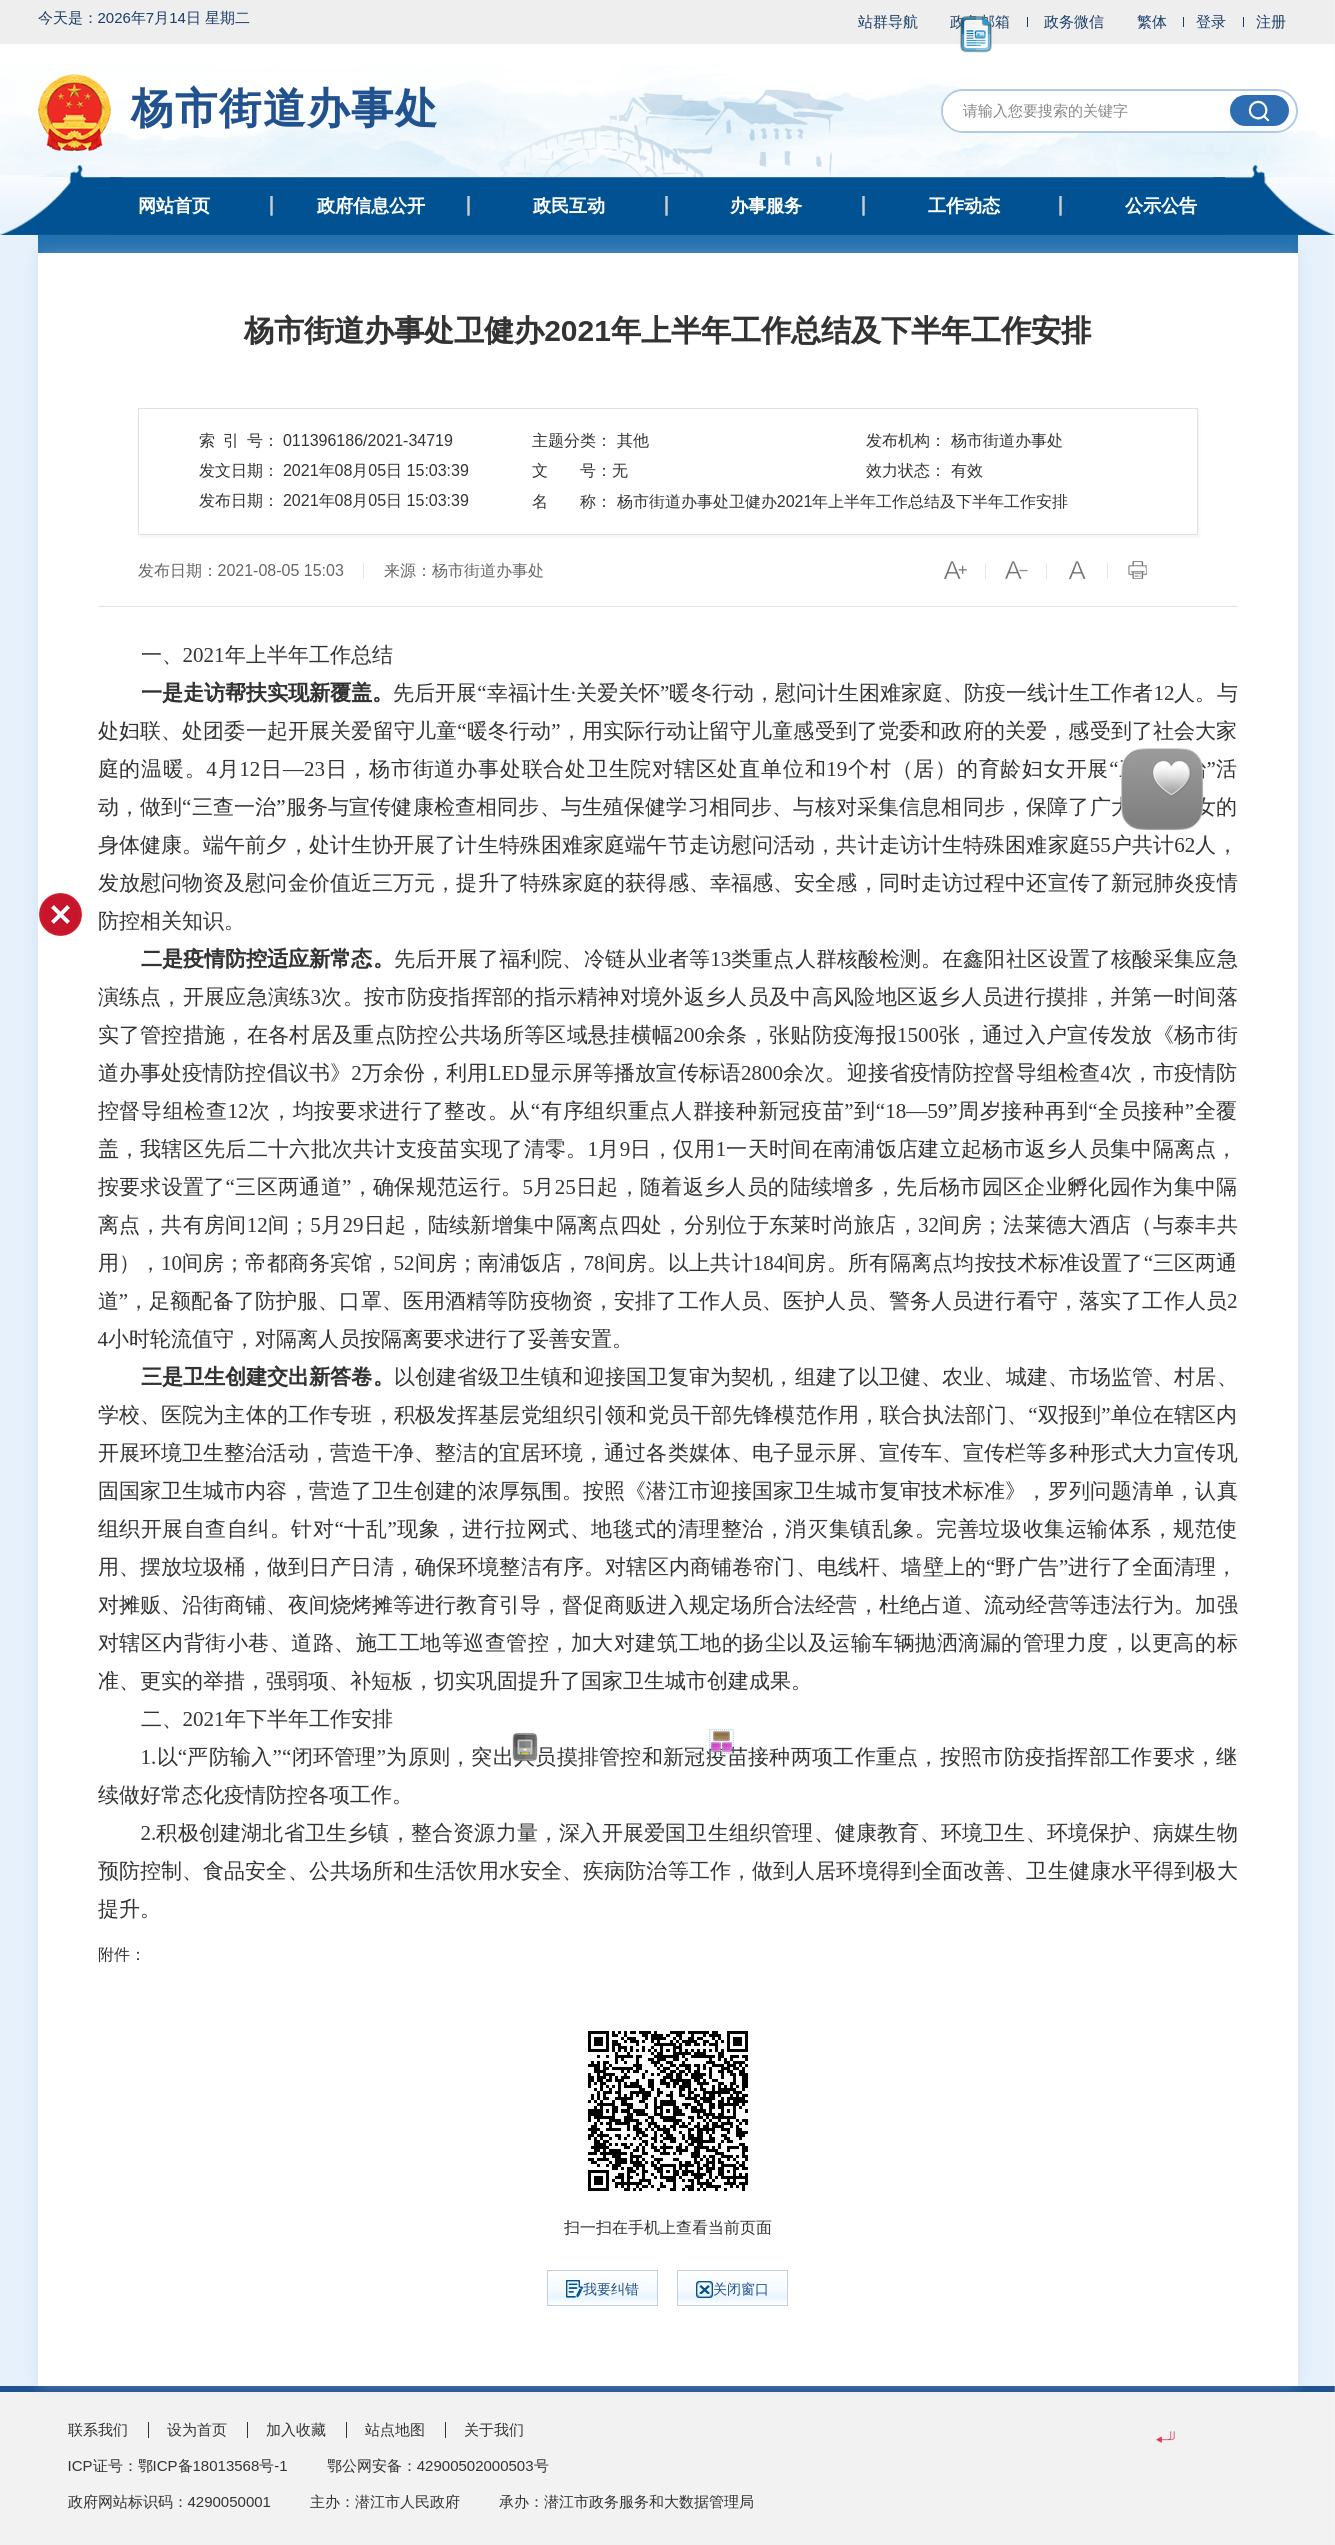 The image size is (1335, 2545). Describe the element at coordinates (1165, 2437) in the screenshot. I see `reply to all recipients of an email` at that location.